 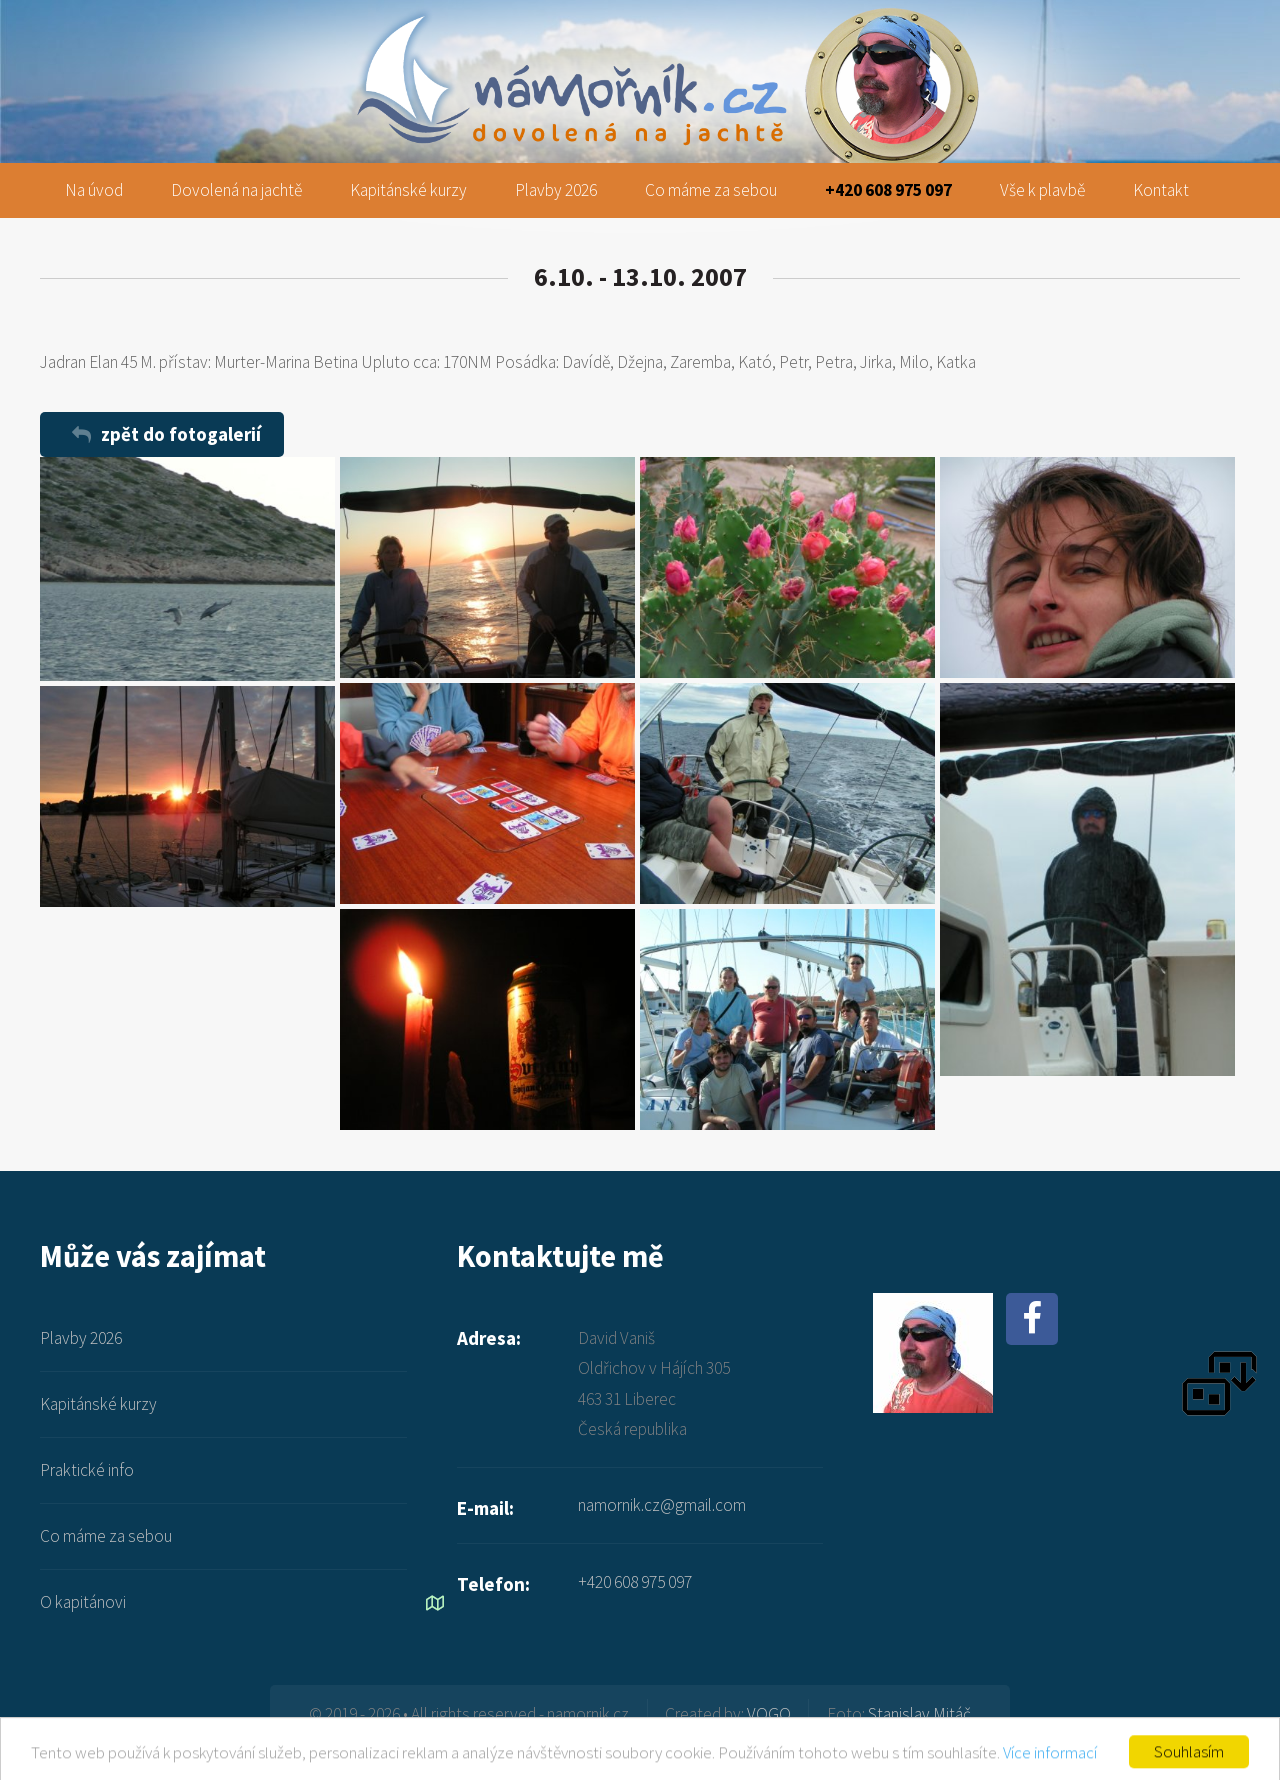 I want to click on sort items by precedence or priority order, so click(x=1219, y=1383).